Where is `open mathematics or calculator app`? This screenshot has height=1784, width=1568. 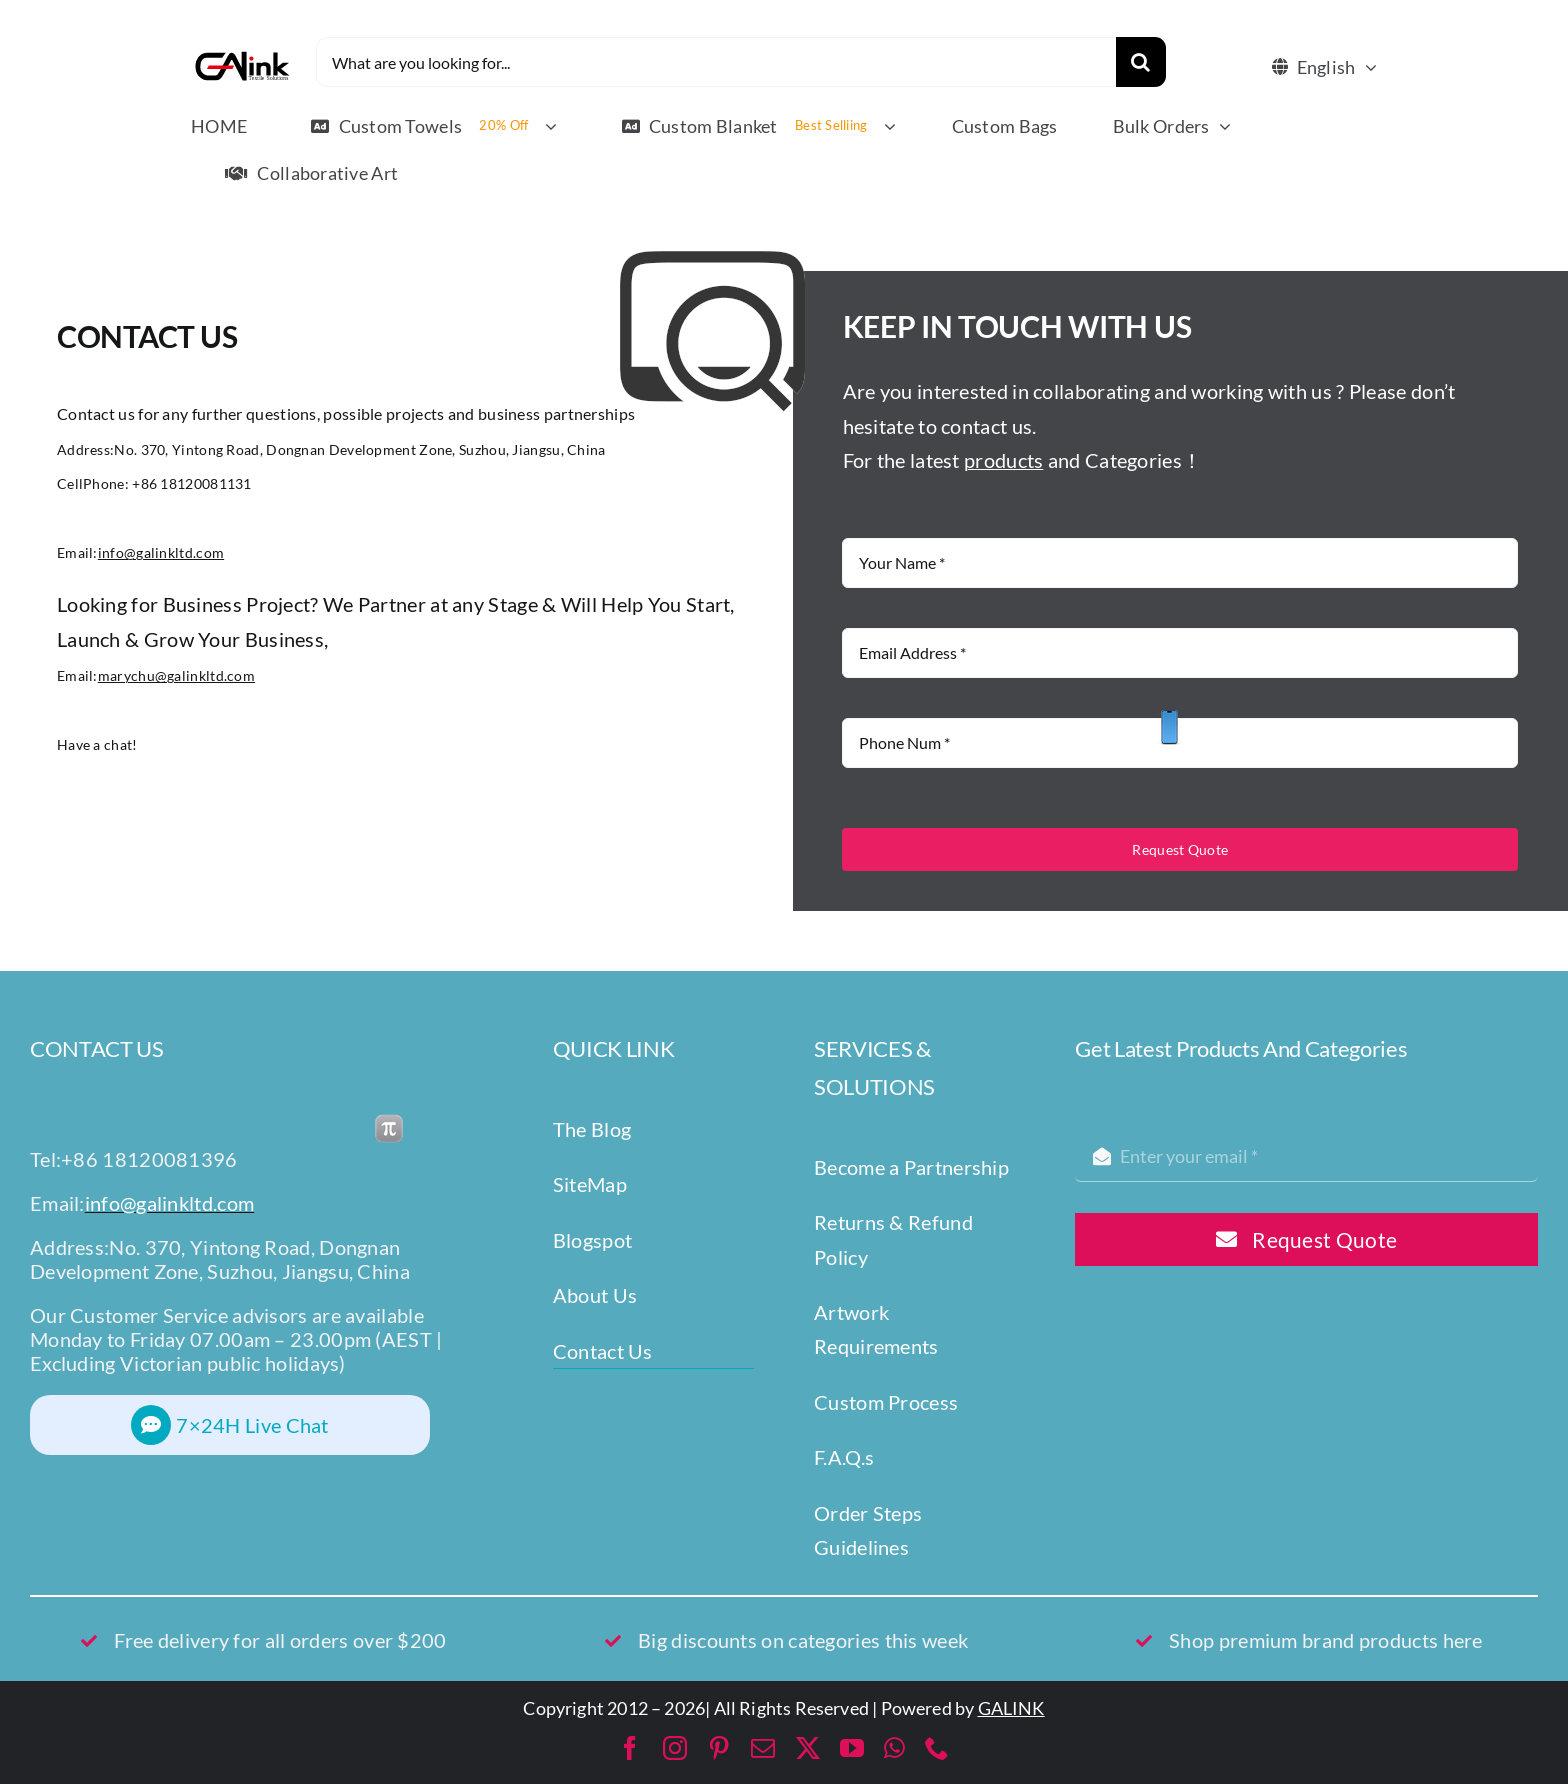 open mathematics or calculator app is located at coordinates (389, 1129).